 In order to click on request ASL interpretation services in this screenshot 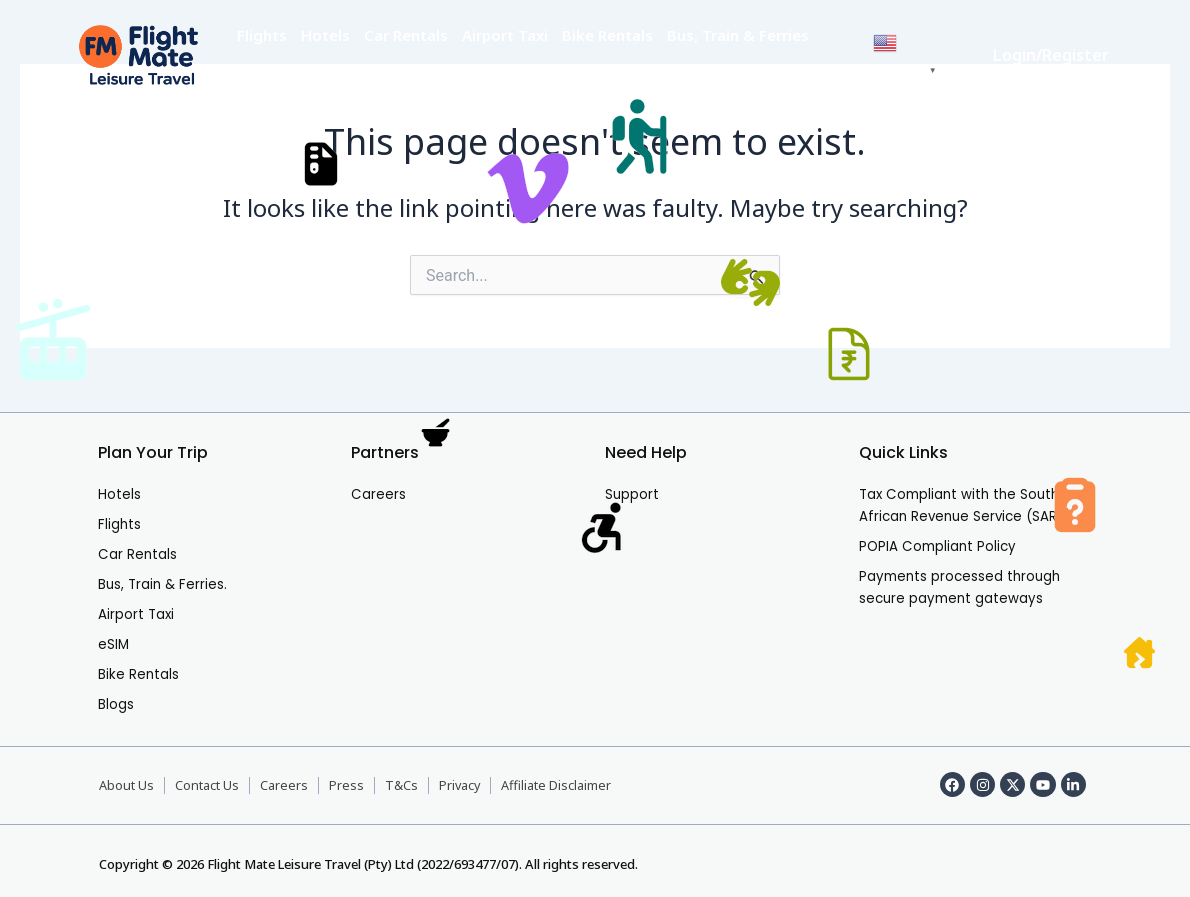, I will do `click(750, 282)`.